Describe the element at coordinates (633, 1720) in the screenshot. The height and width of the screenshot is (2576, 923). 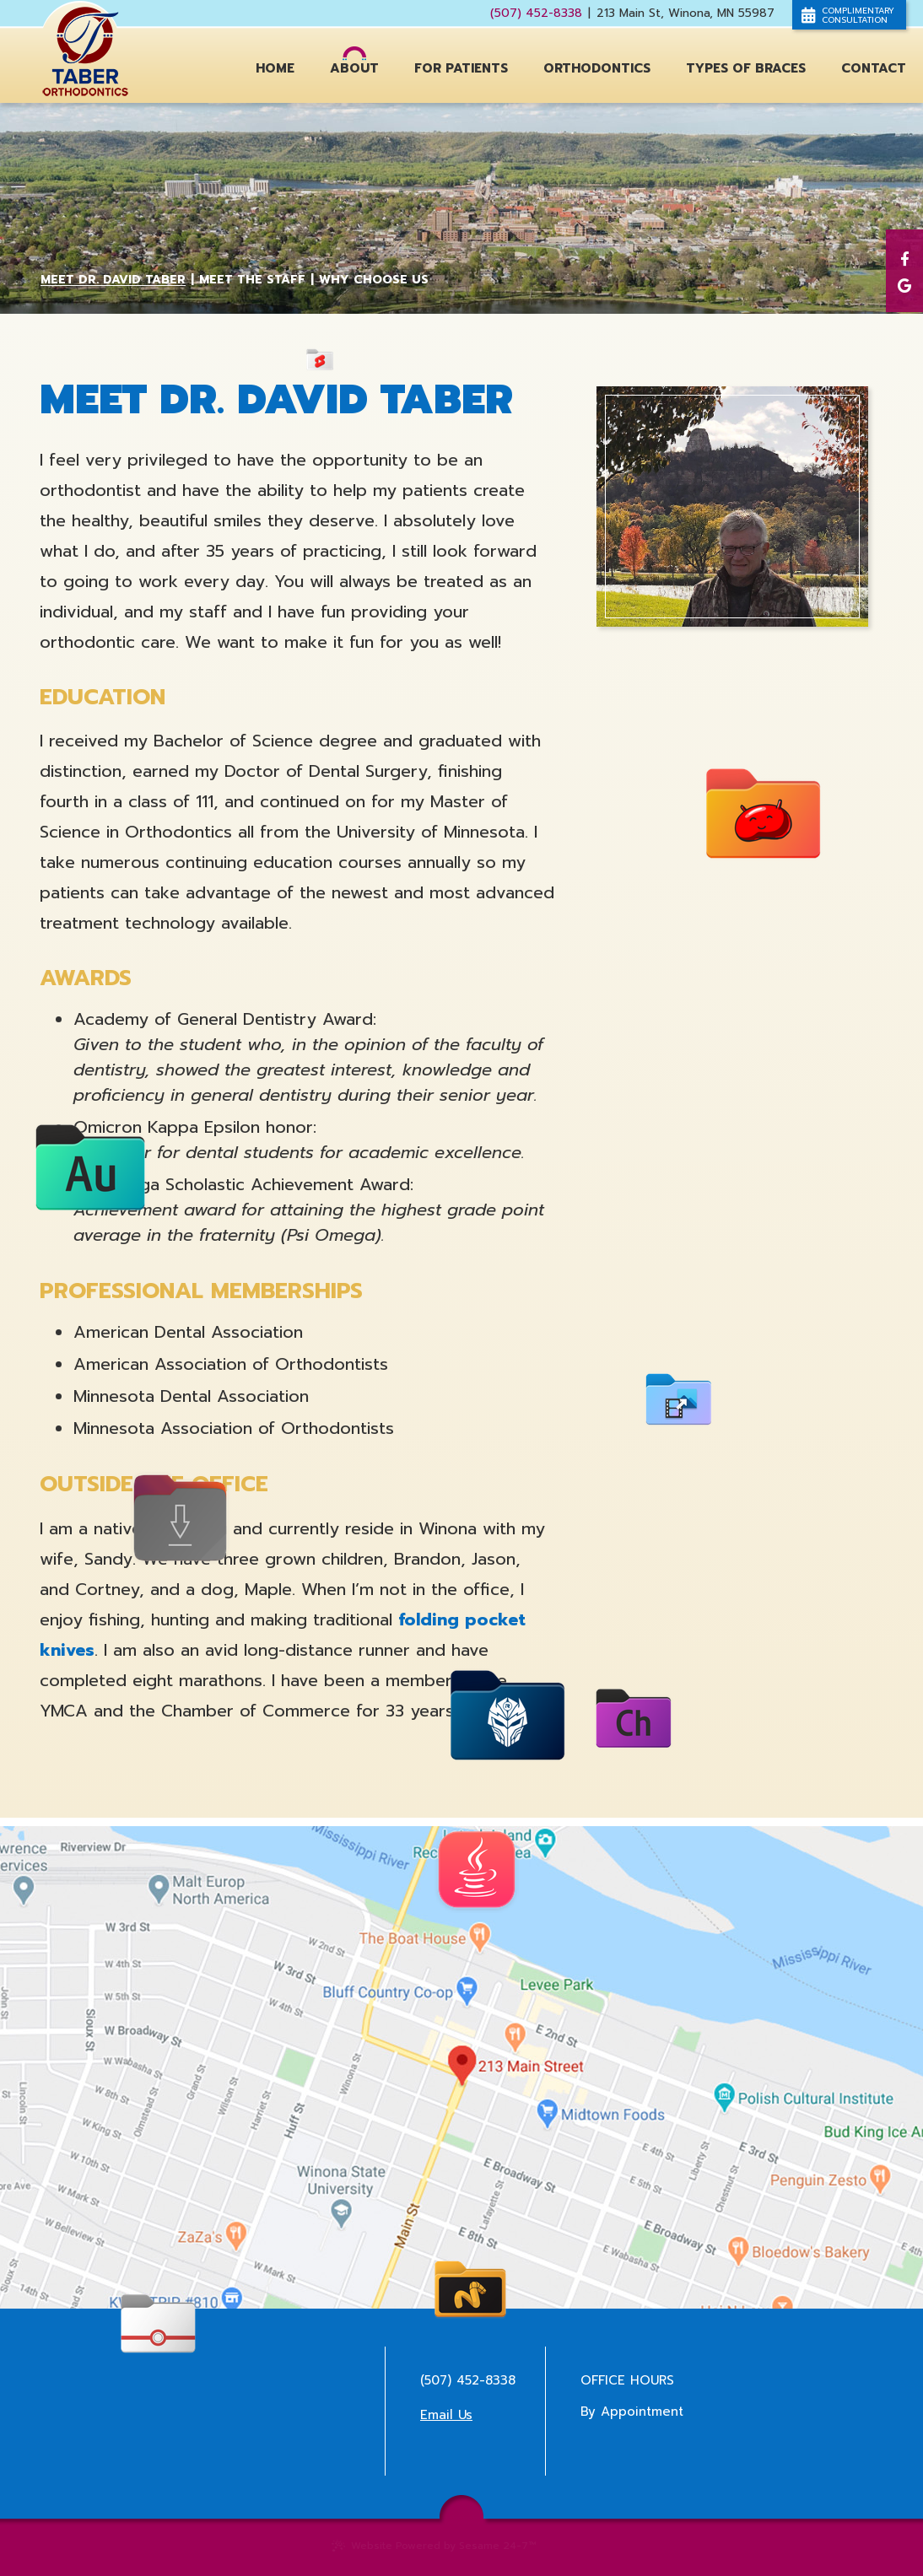
I see `open adobe character animator project folder` at that location.